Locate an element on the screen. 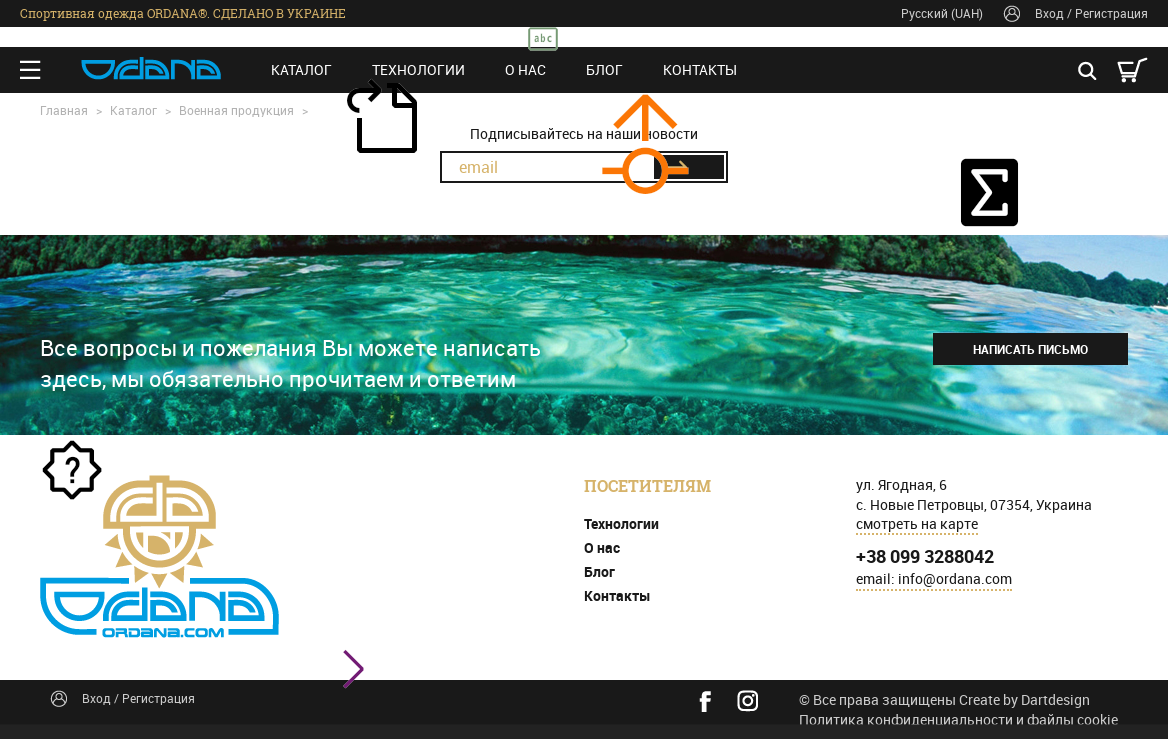  calculate sum or total is located at coordinates (989, 192).